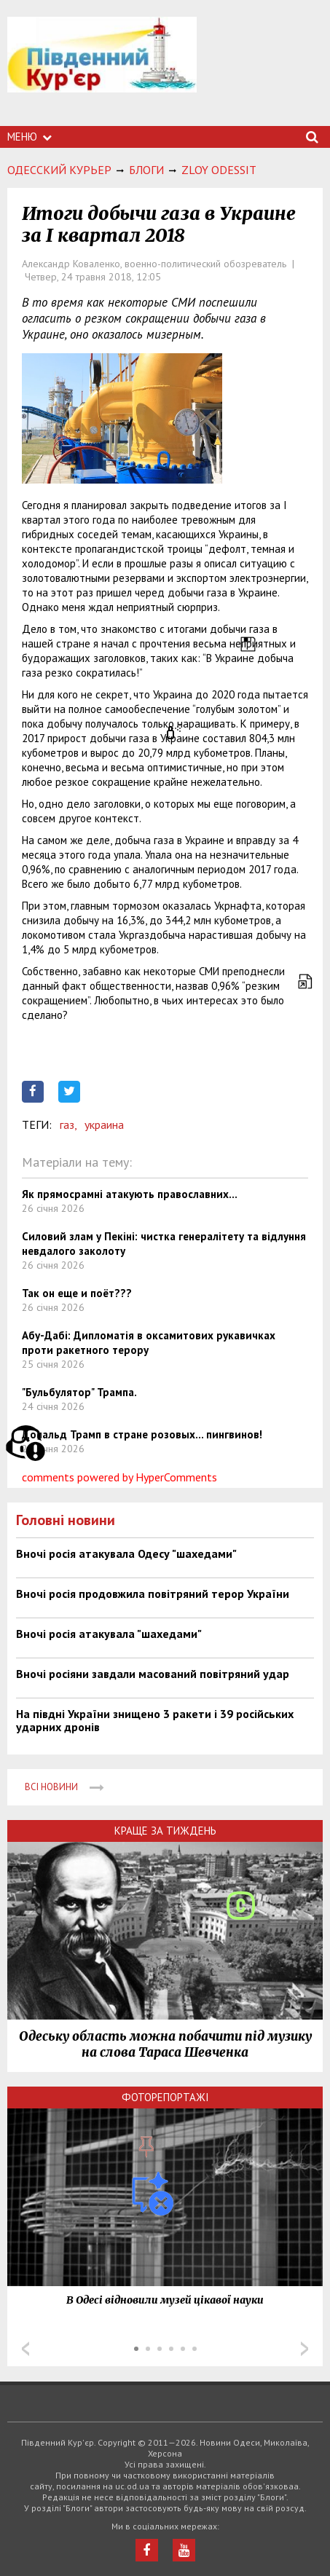 The height and width of the screenshot is (2576, 330). What do you see at coordinates (152, 2194) in the screenshot?
I see `ai chat error or failed response` at bounding box center [152, 2194].